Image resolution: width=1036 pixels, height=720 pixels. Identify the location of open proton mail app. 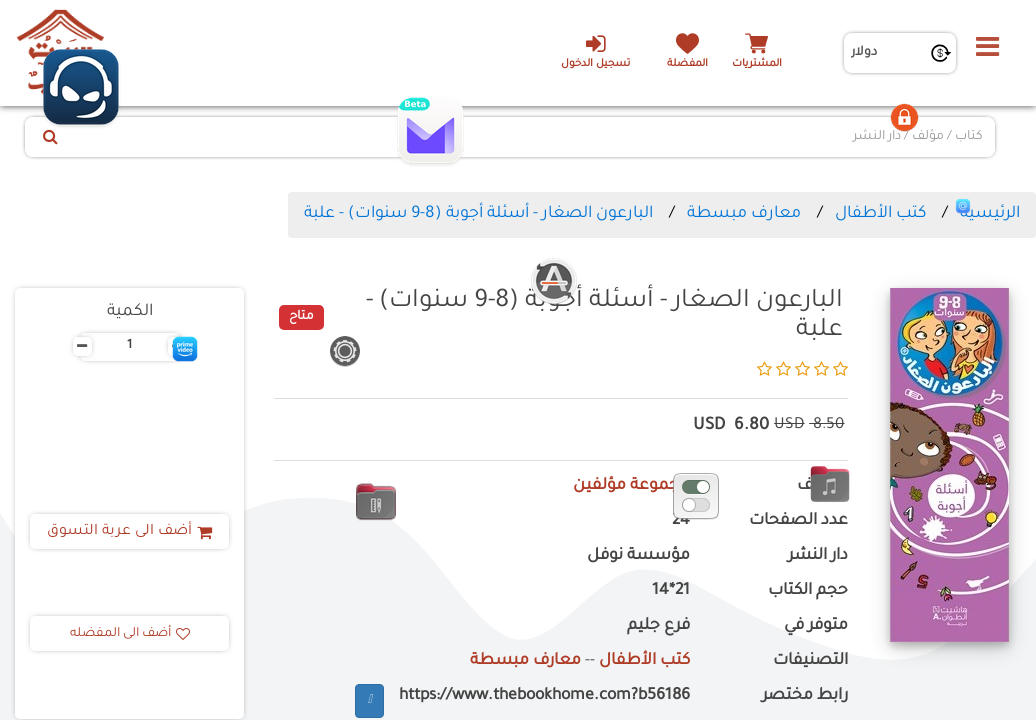
(430, 130).